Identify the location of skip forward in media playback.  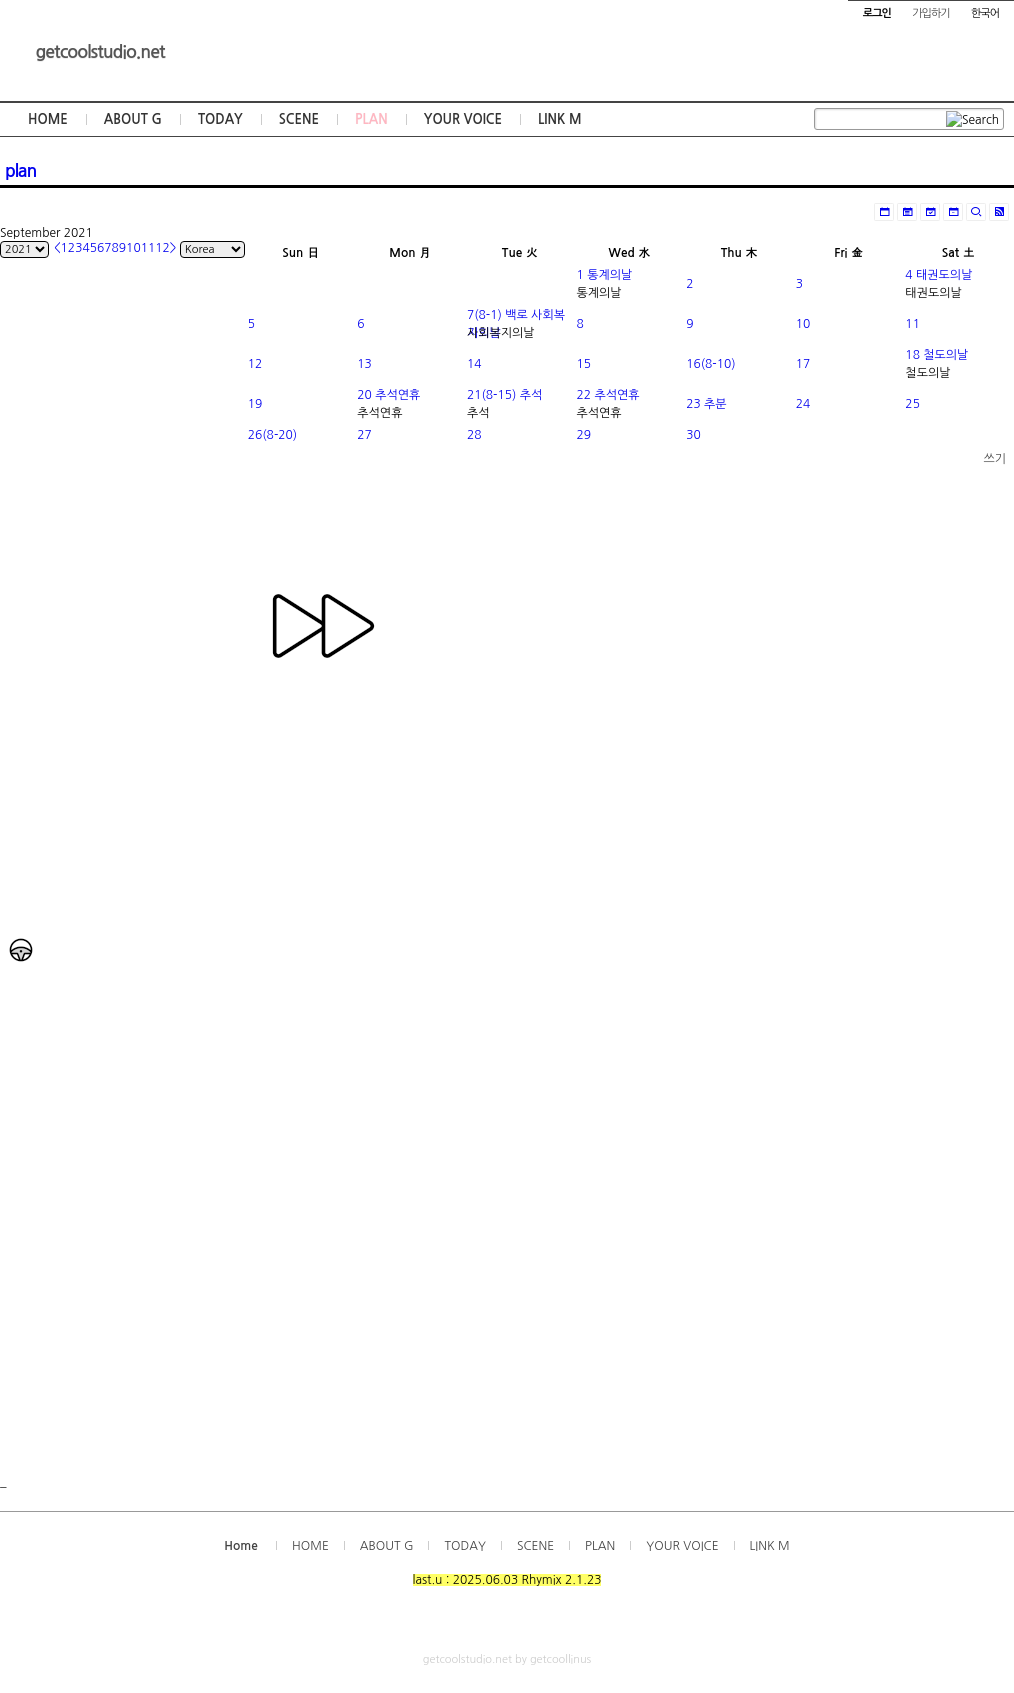
(316, 626).